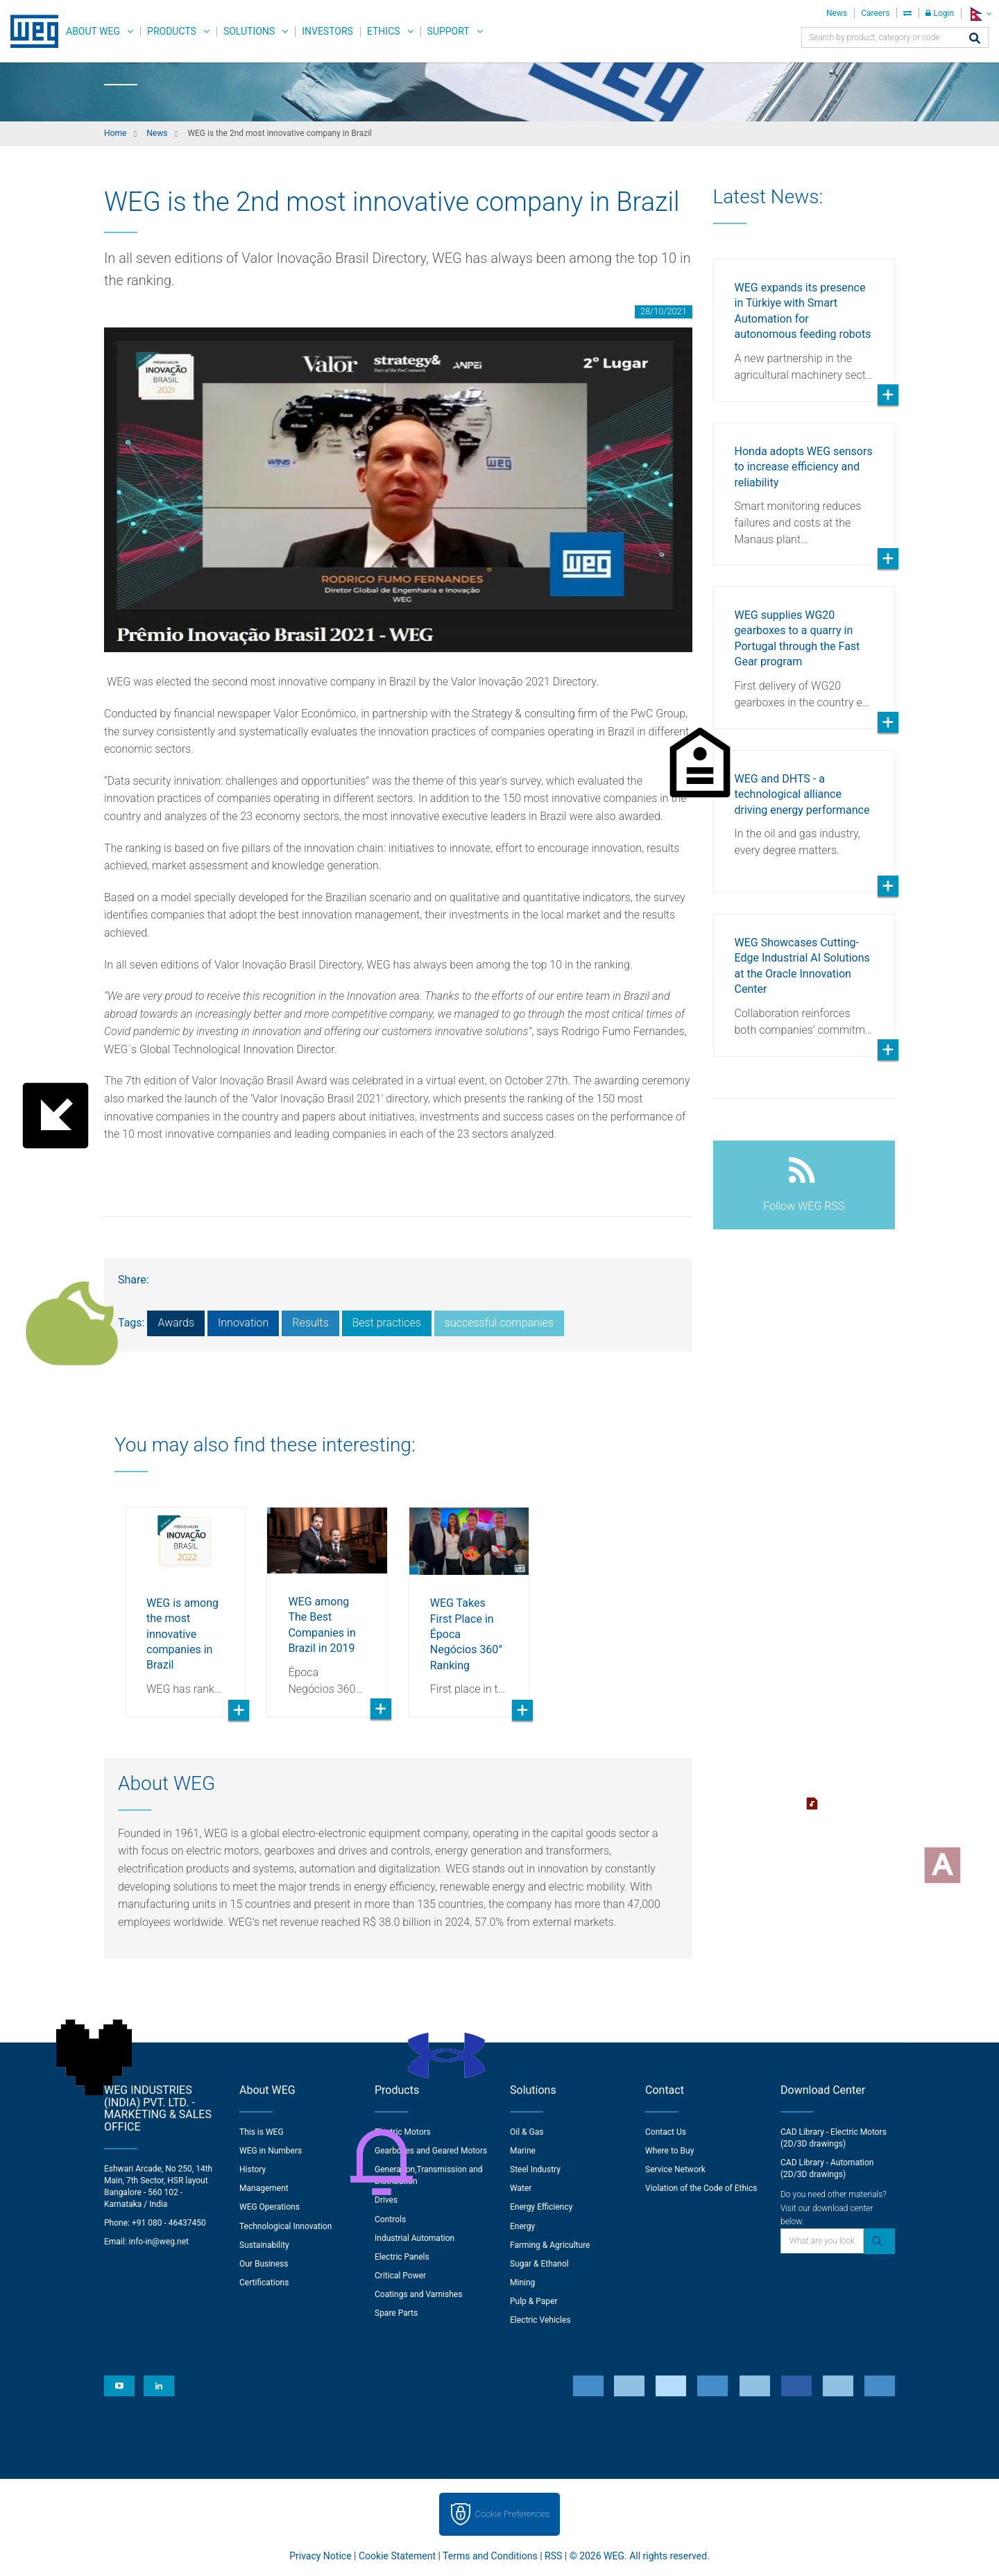 Image resolution: width=999 pixels, height=2576 pixels. I want to click on launch undertale game, so click(94, 2057).